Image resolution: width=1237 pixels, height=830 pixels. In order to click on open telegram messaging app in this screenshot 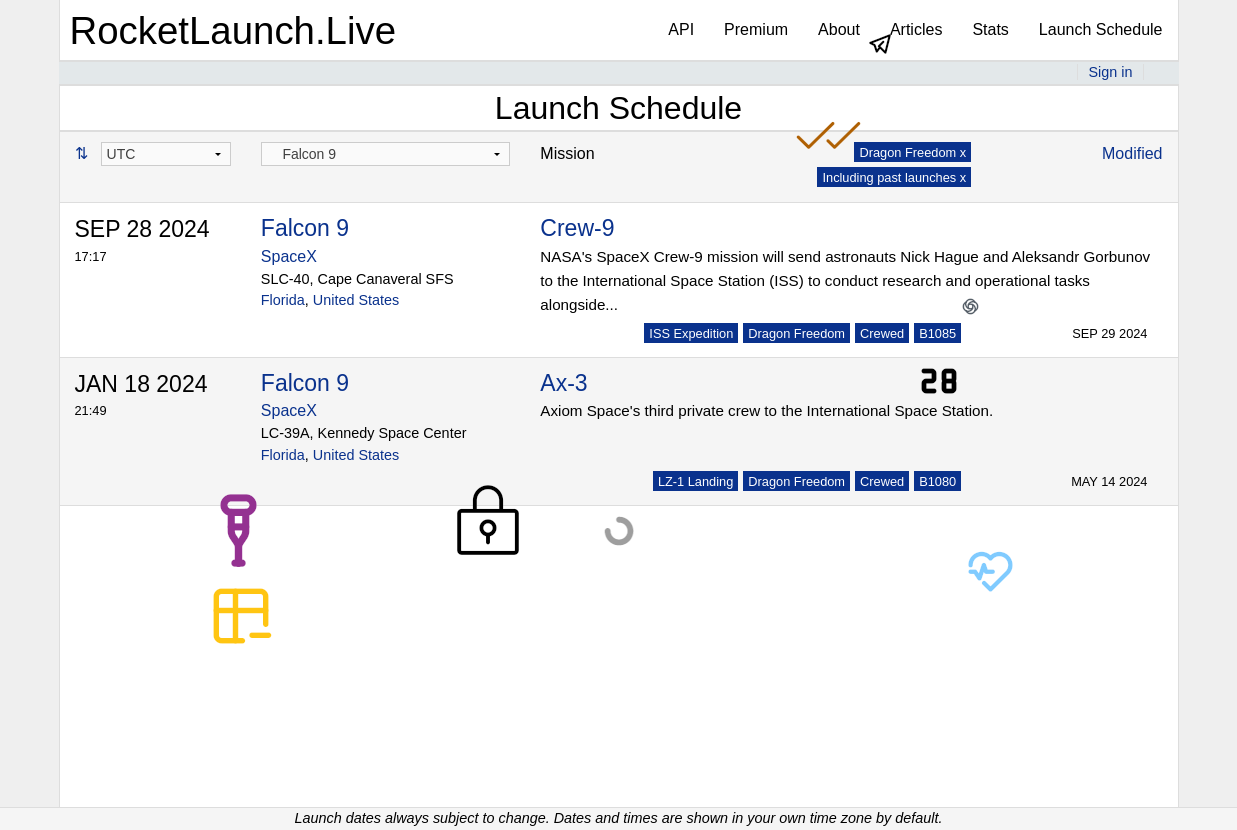, I will do `click(880, 44)`.